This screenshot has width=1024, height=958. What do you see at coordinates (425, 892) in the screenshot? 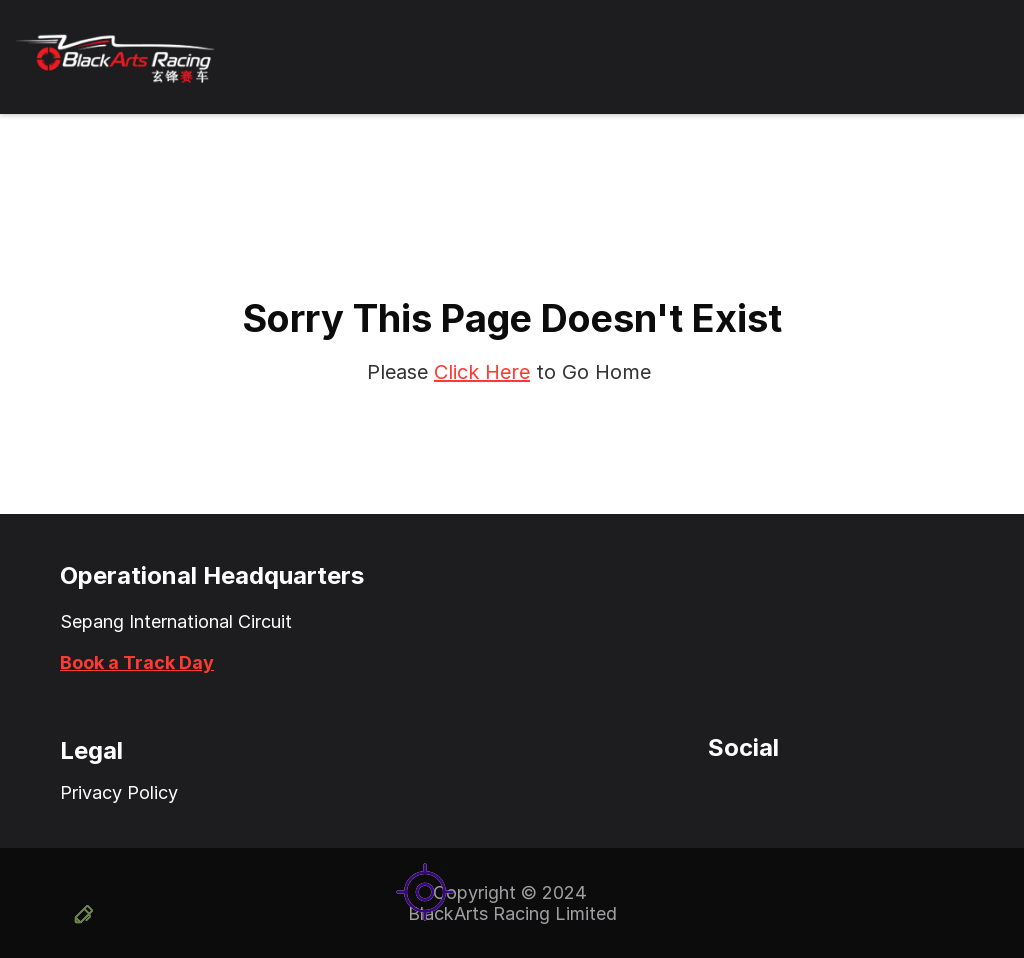
I see `center map on current location` at bounding box center [425, 892].